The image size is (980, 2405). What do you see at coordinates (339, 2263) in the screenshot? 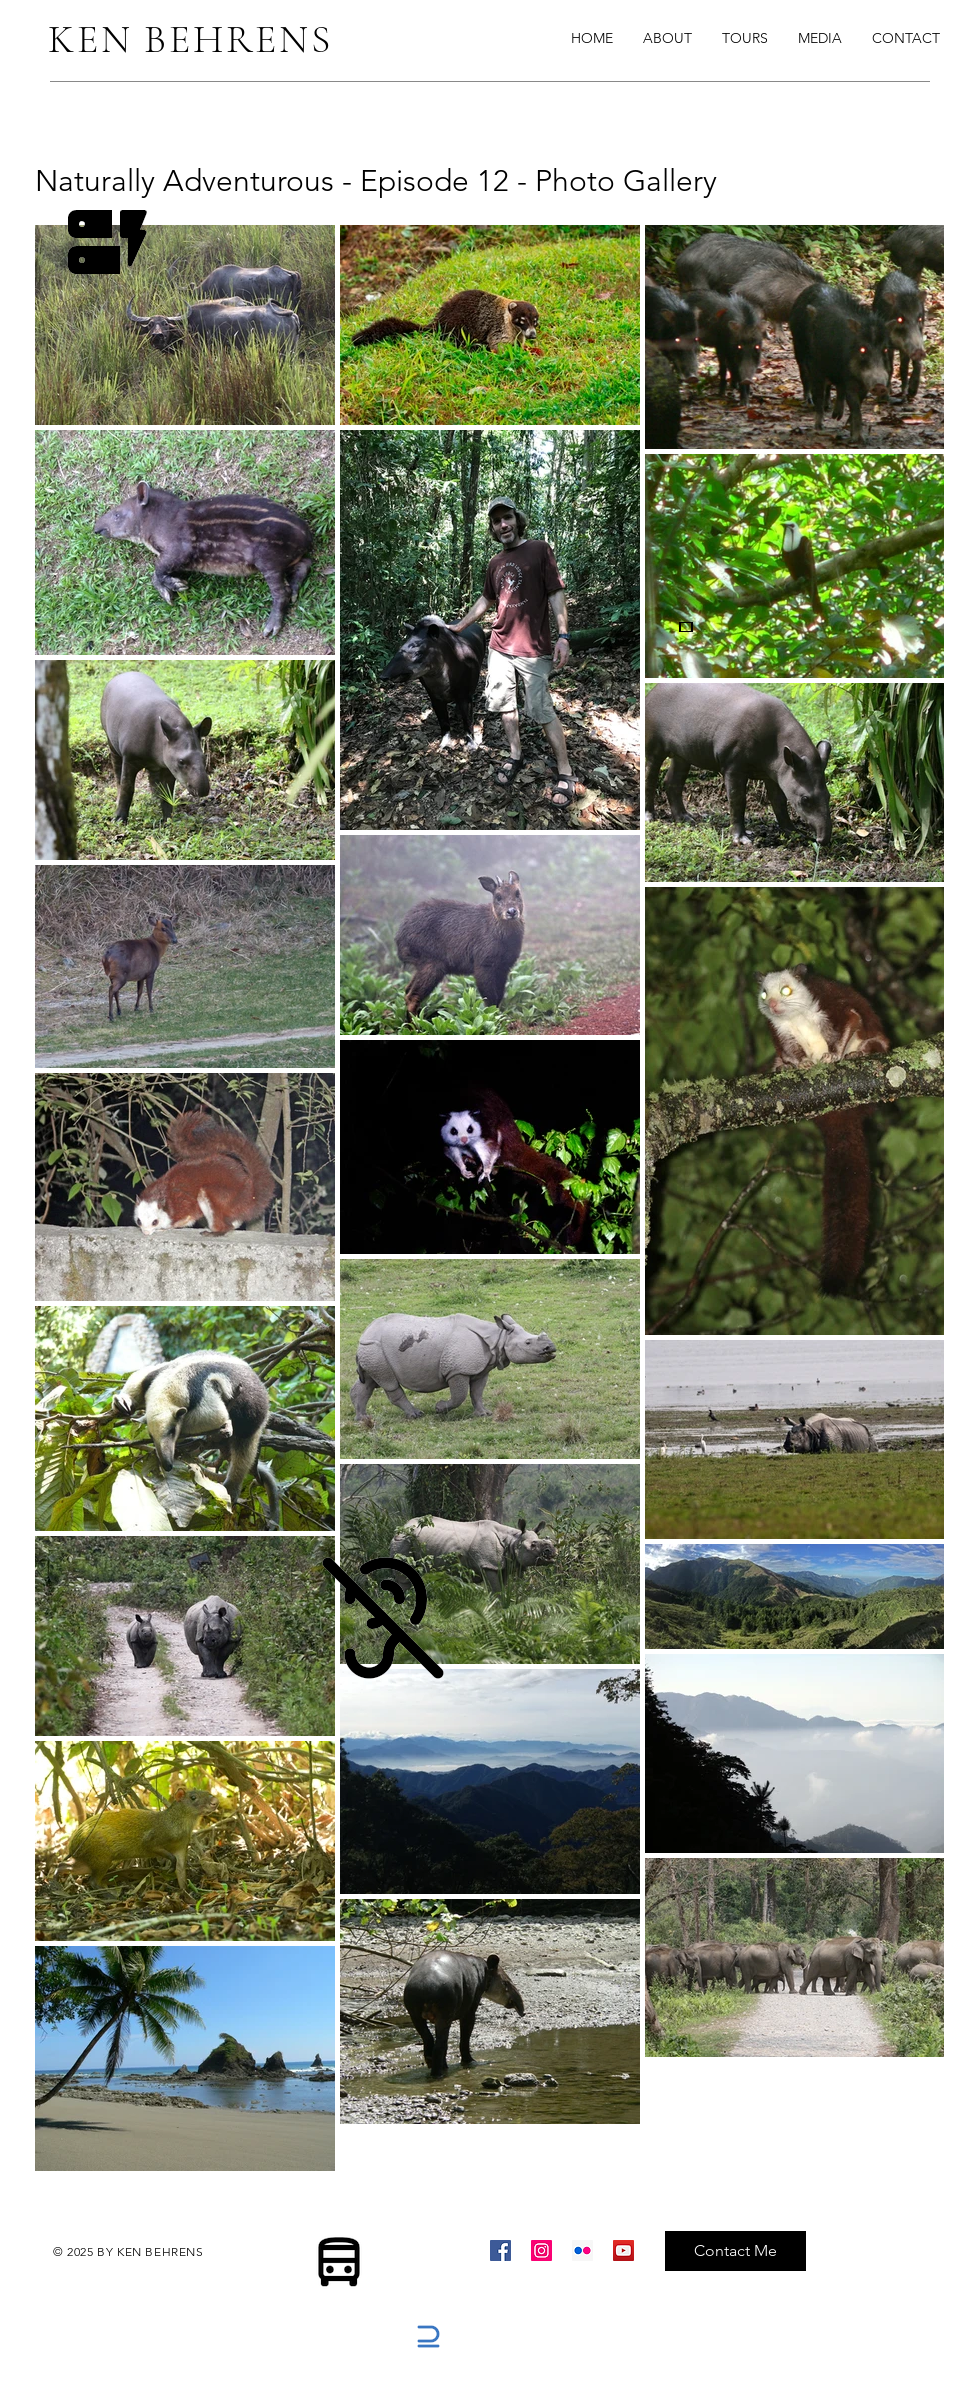
I see `get bus directions or routes` at bounding box center [339, 2263].